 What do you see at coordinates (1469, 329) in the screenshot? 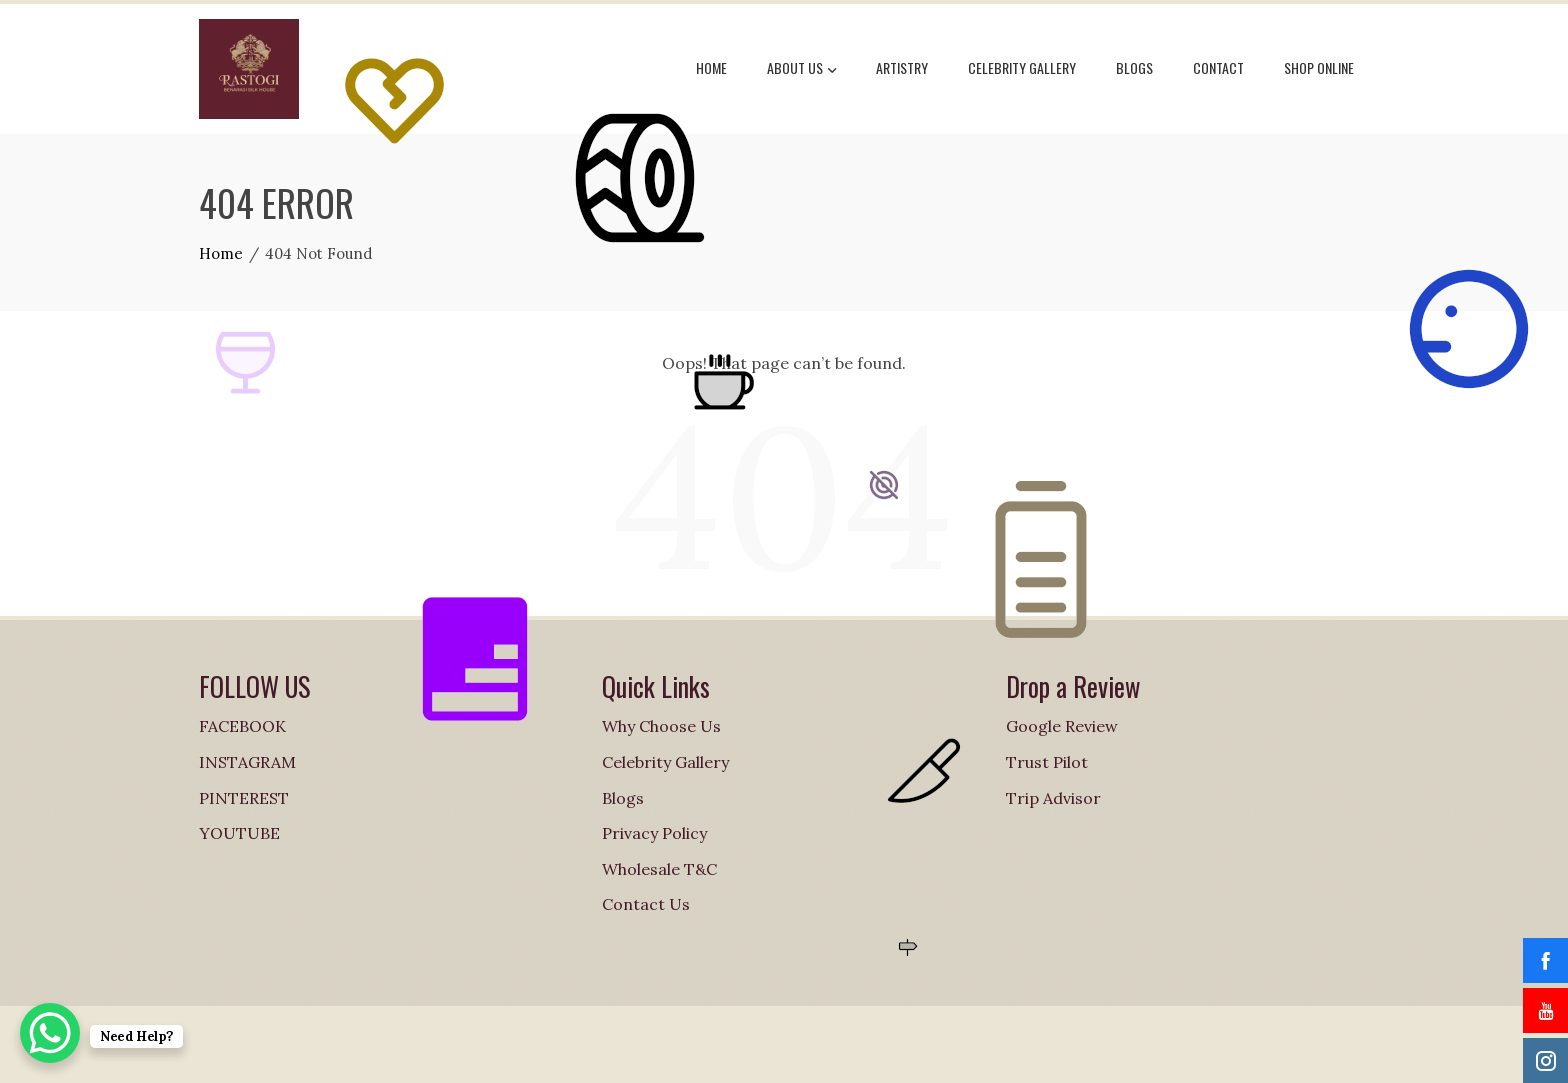
I see `emoji or reaction looking left` at bounding box center [1469, 329].